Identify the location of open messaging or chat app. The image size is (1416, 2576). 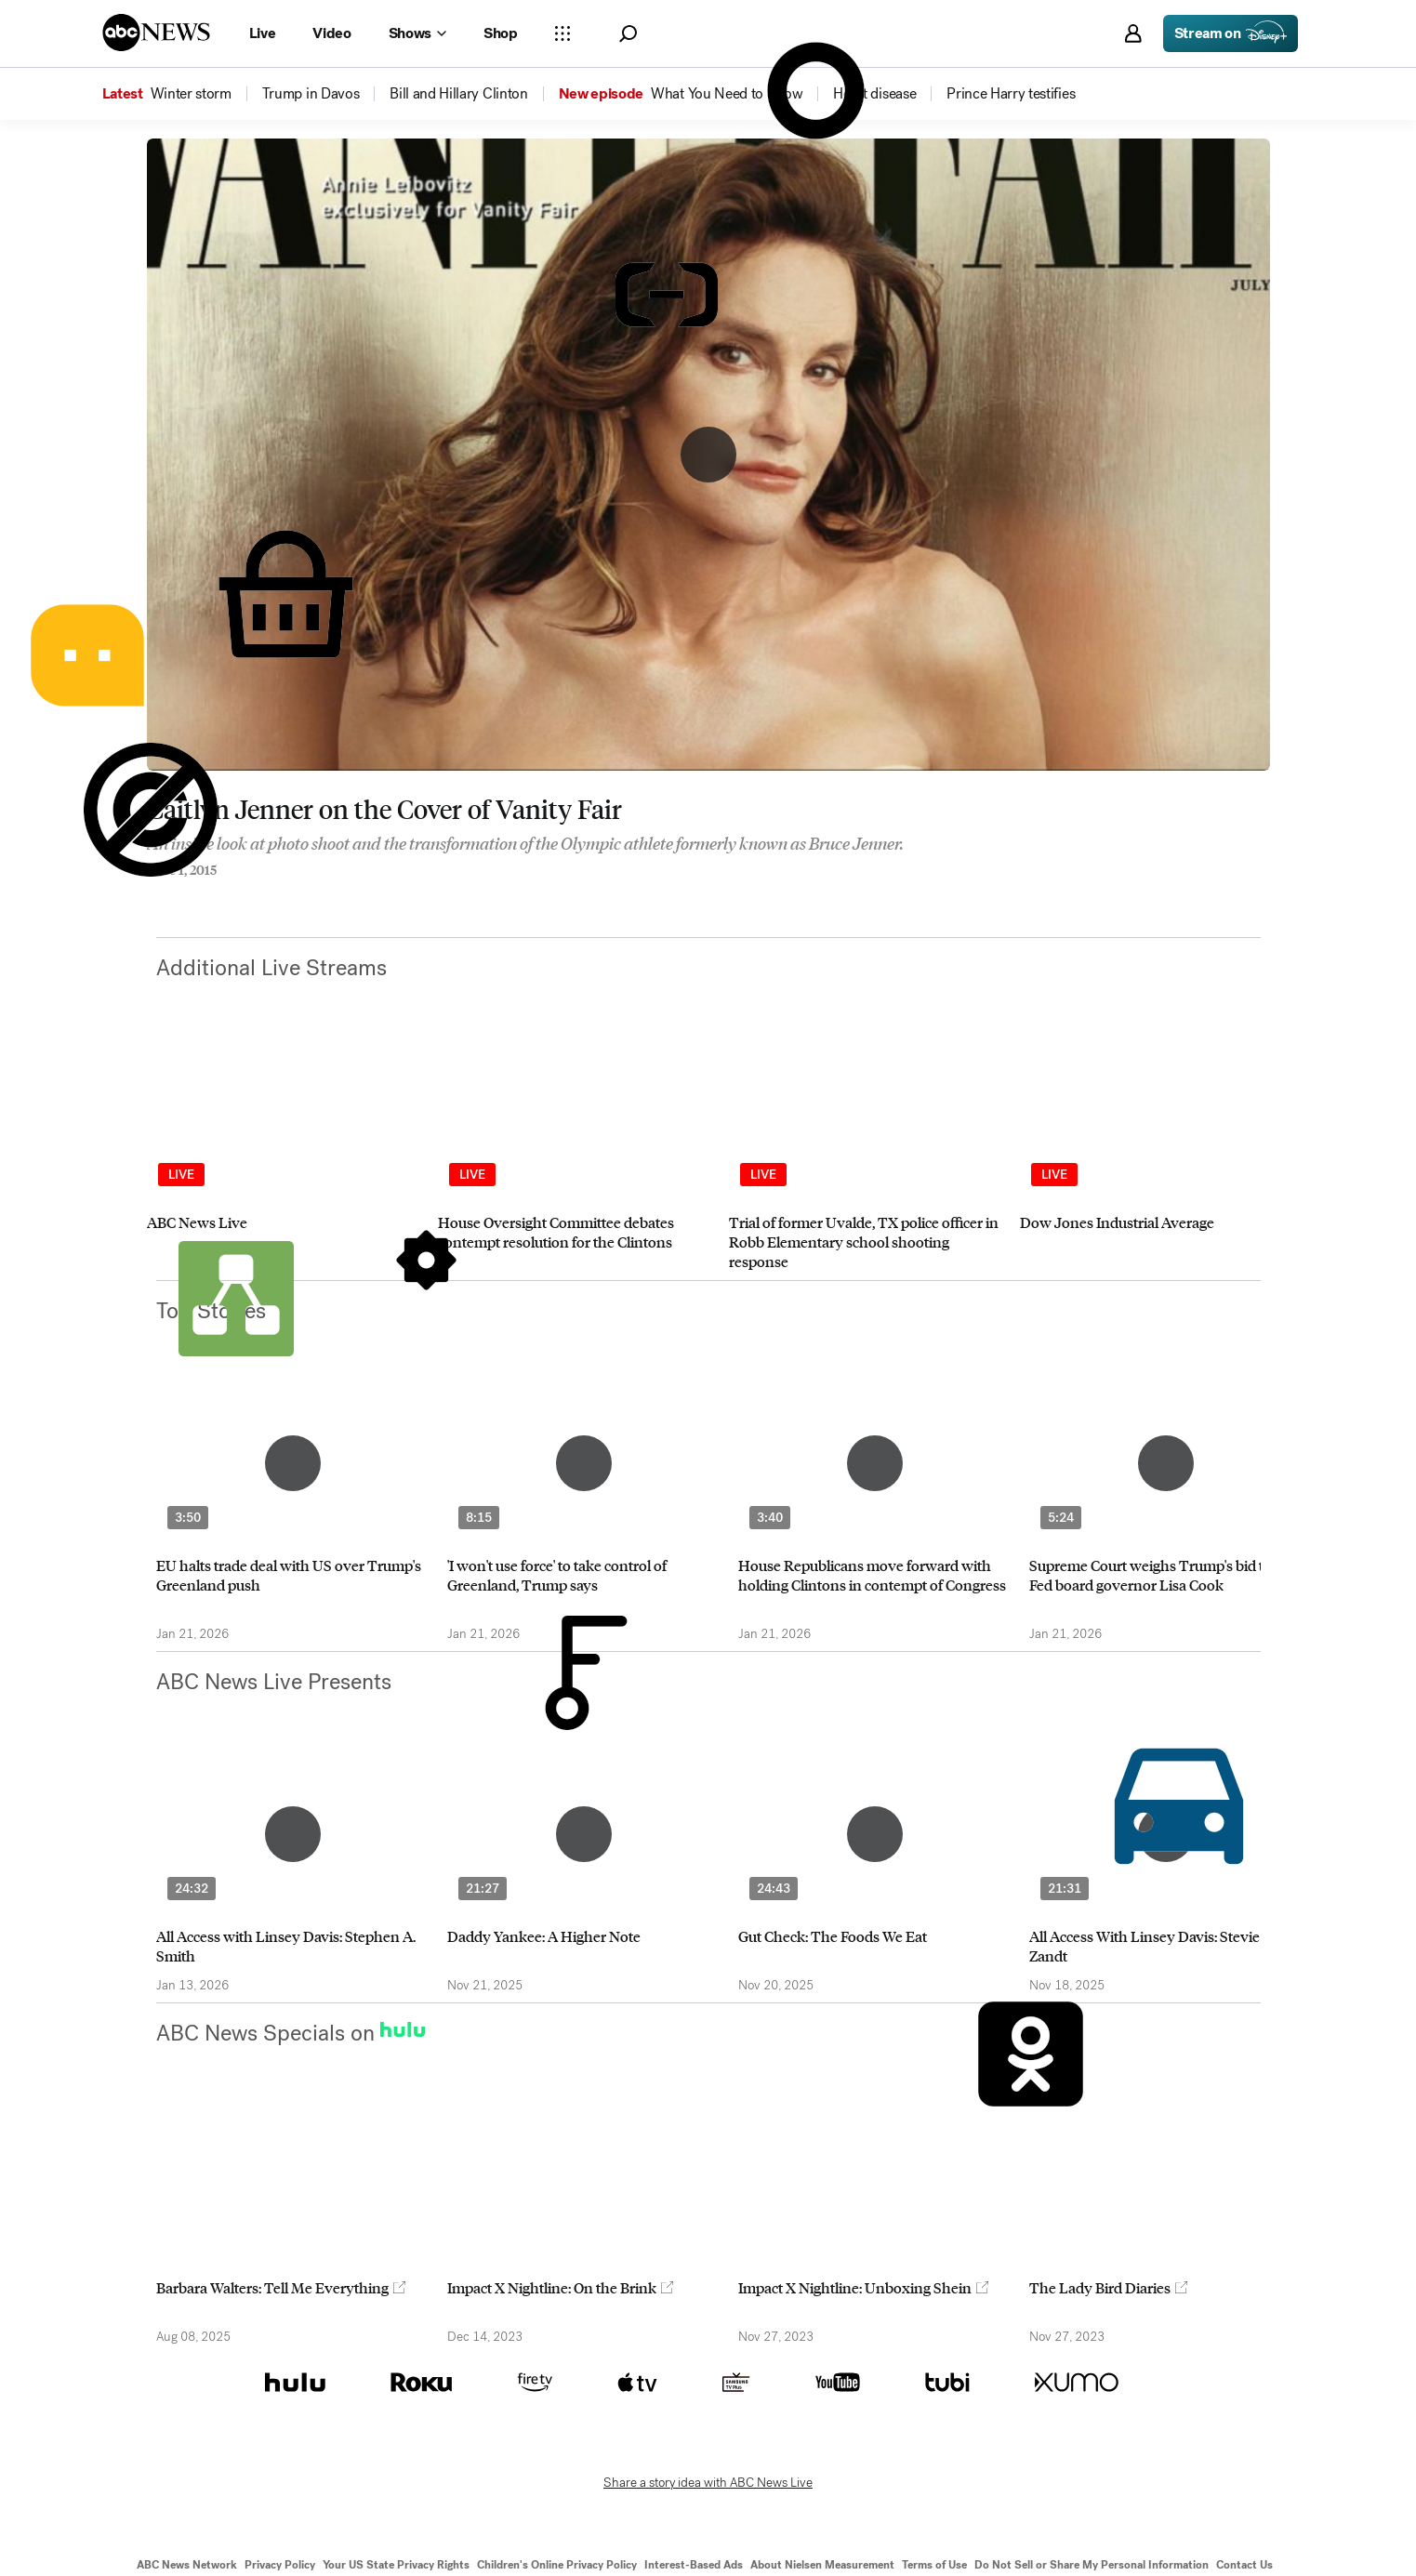
(87, 655).